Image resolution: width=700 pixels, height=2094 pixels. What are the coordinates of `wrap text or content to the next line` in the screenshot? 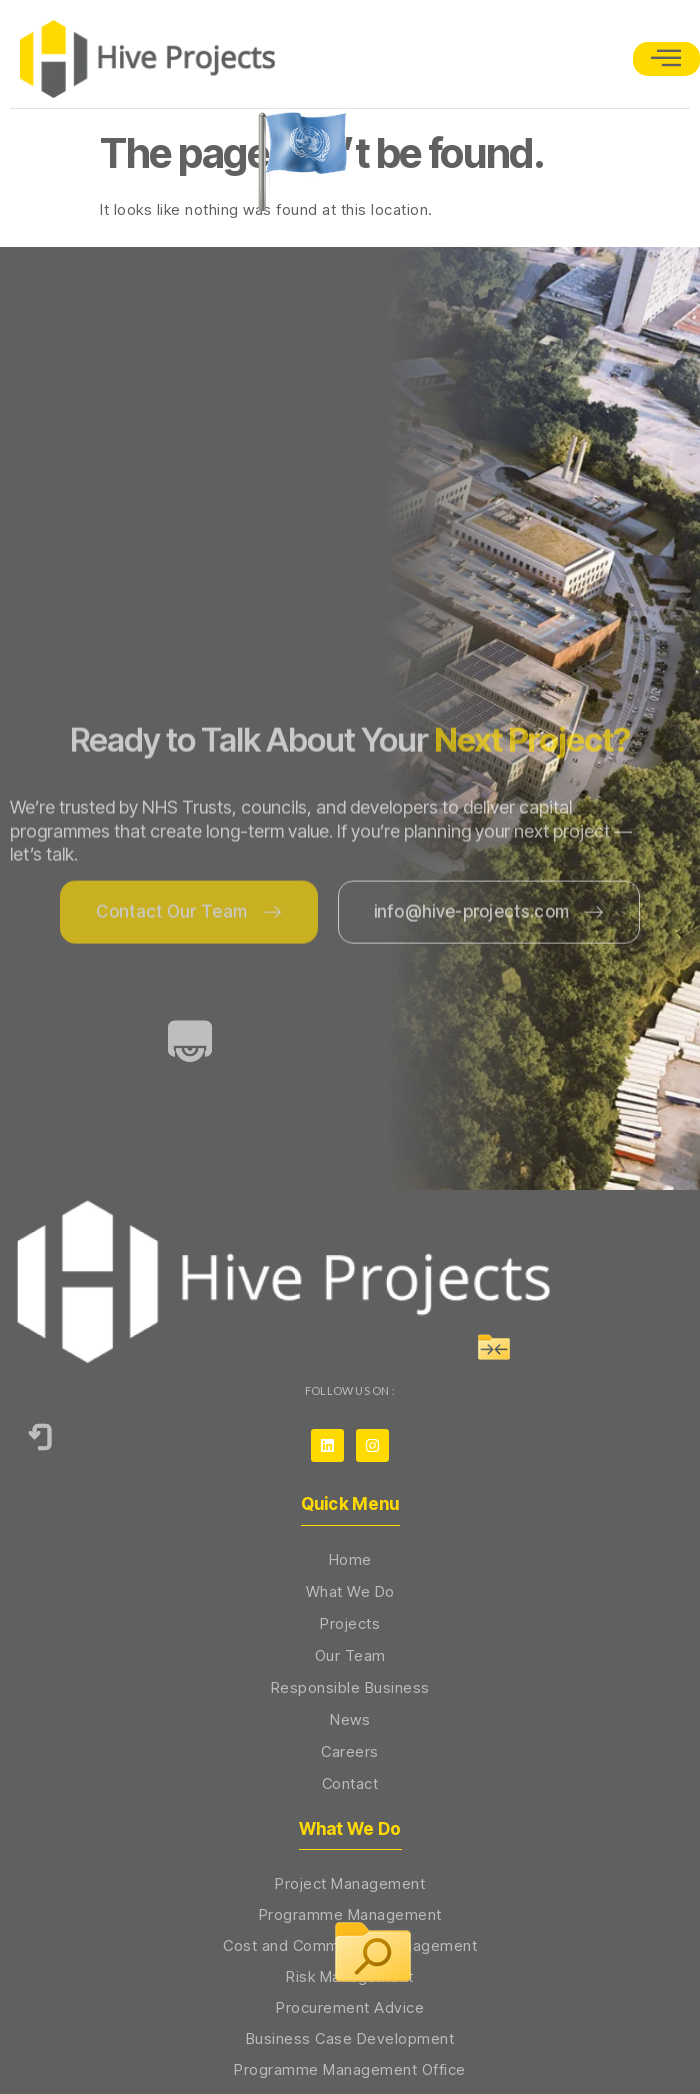 It's located at (42, 1437).